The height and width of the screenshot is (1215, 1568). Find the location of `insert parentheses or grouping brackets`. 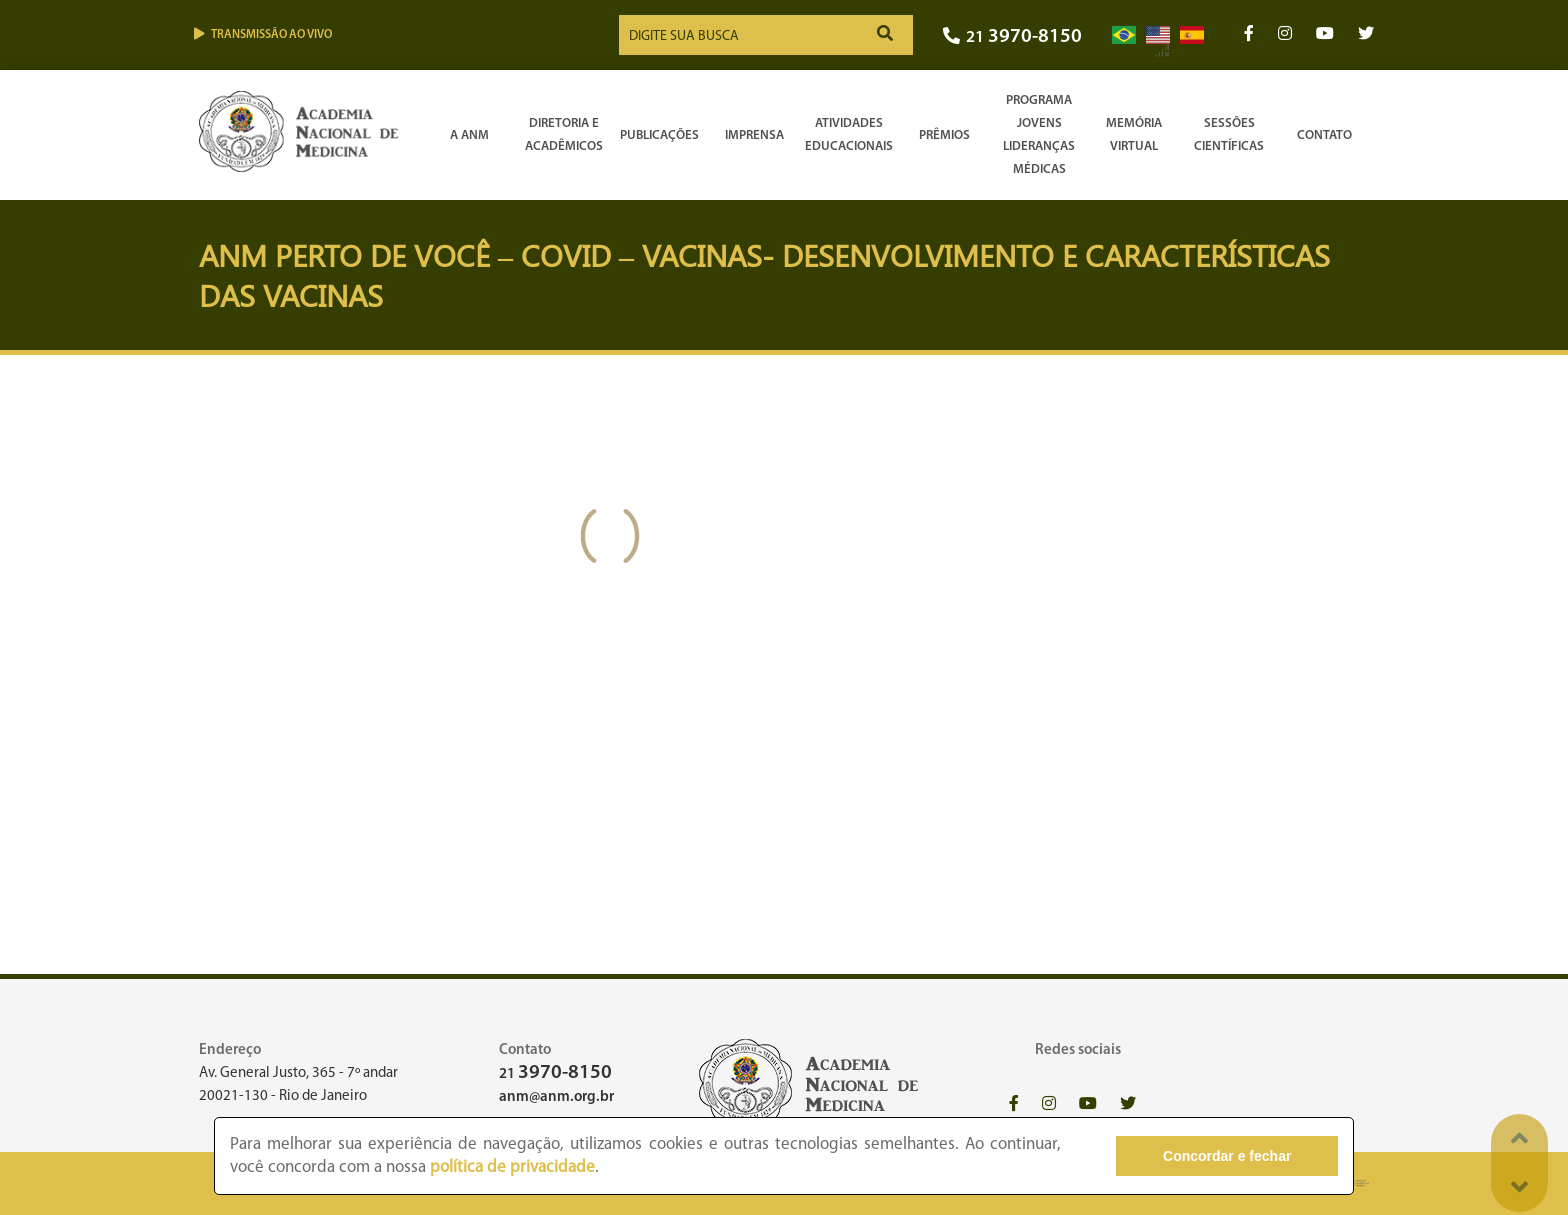

insert parentheses or grouping brackets is located at coordinates (610, 536).